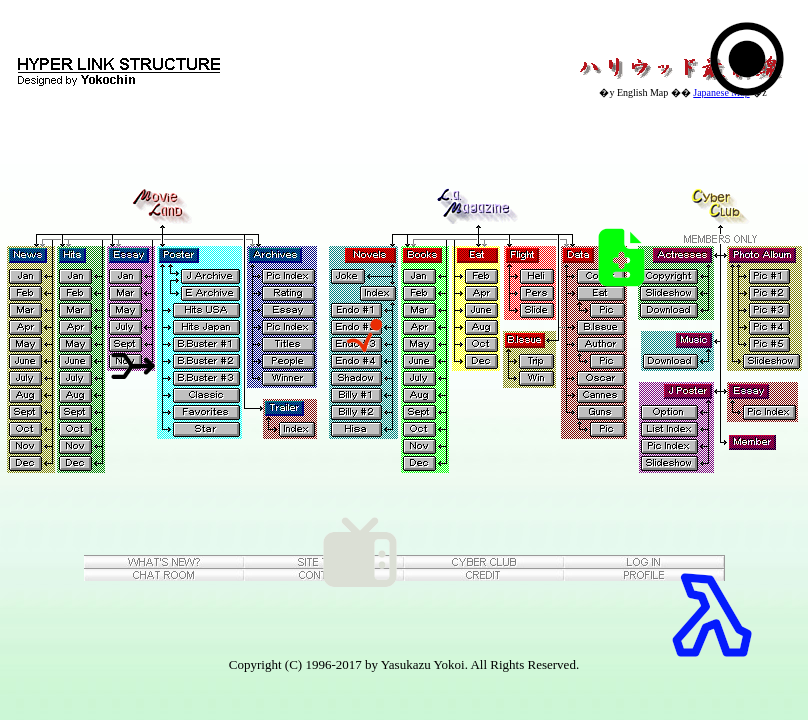 Image resolution: width=808 pixels, height=720 pixels. What do you see at coordinates (710, 615) in the screenshot?
I see `open LINQPad application` at bounding box center [710, 615].